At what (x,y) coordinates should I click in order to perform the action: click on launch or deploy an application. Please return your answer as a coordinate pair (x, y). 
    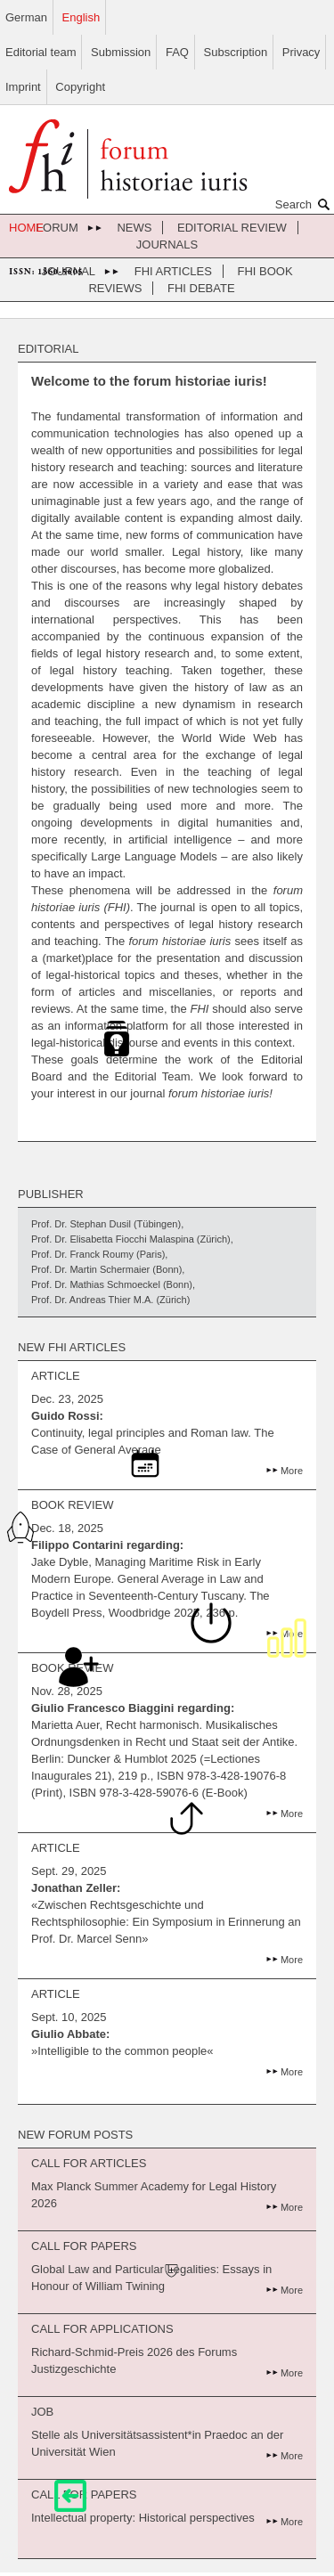
    Looking at the image, I should click on (20, 1528).